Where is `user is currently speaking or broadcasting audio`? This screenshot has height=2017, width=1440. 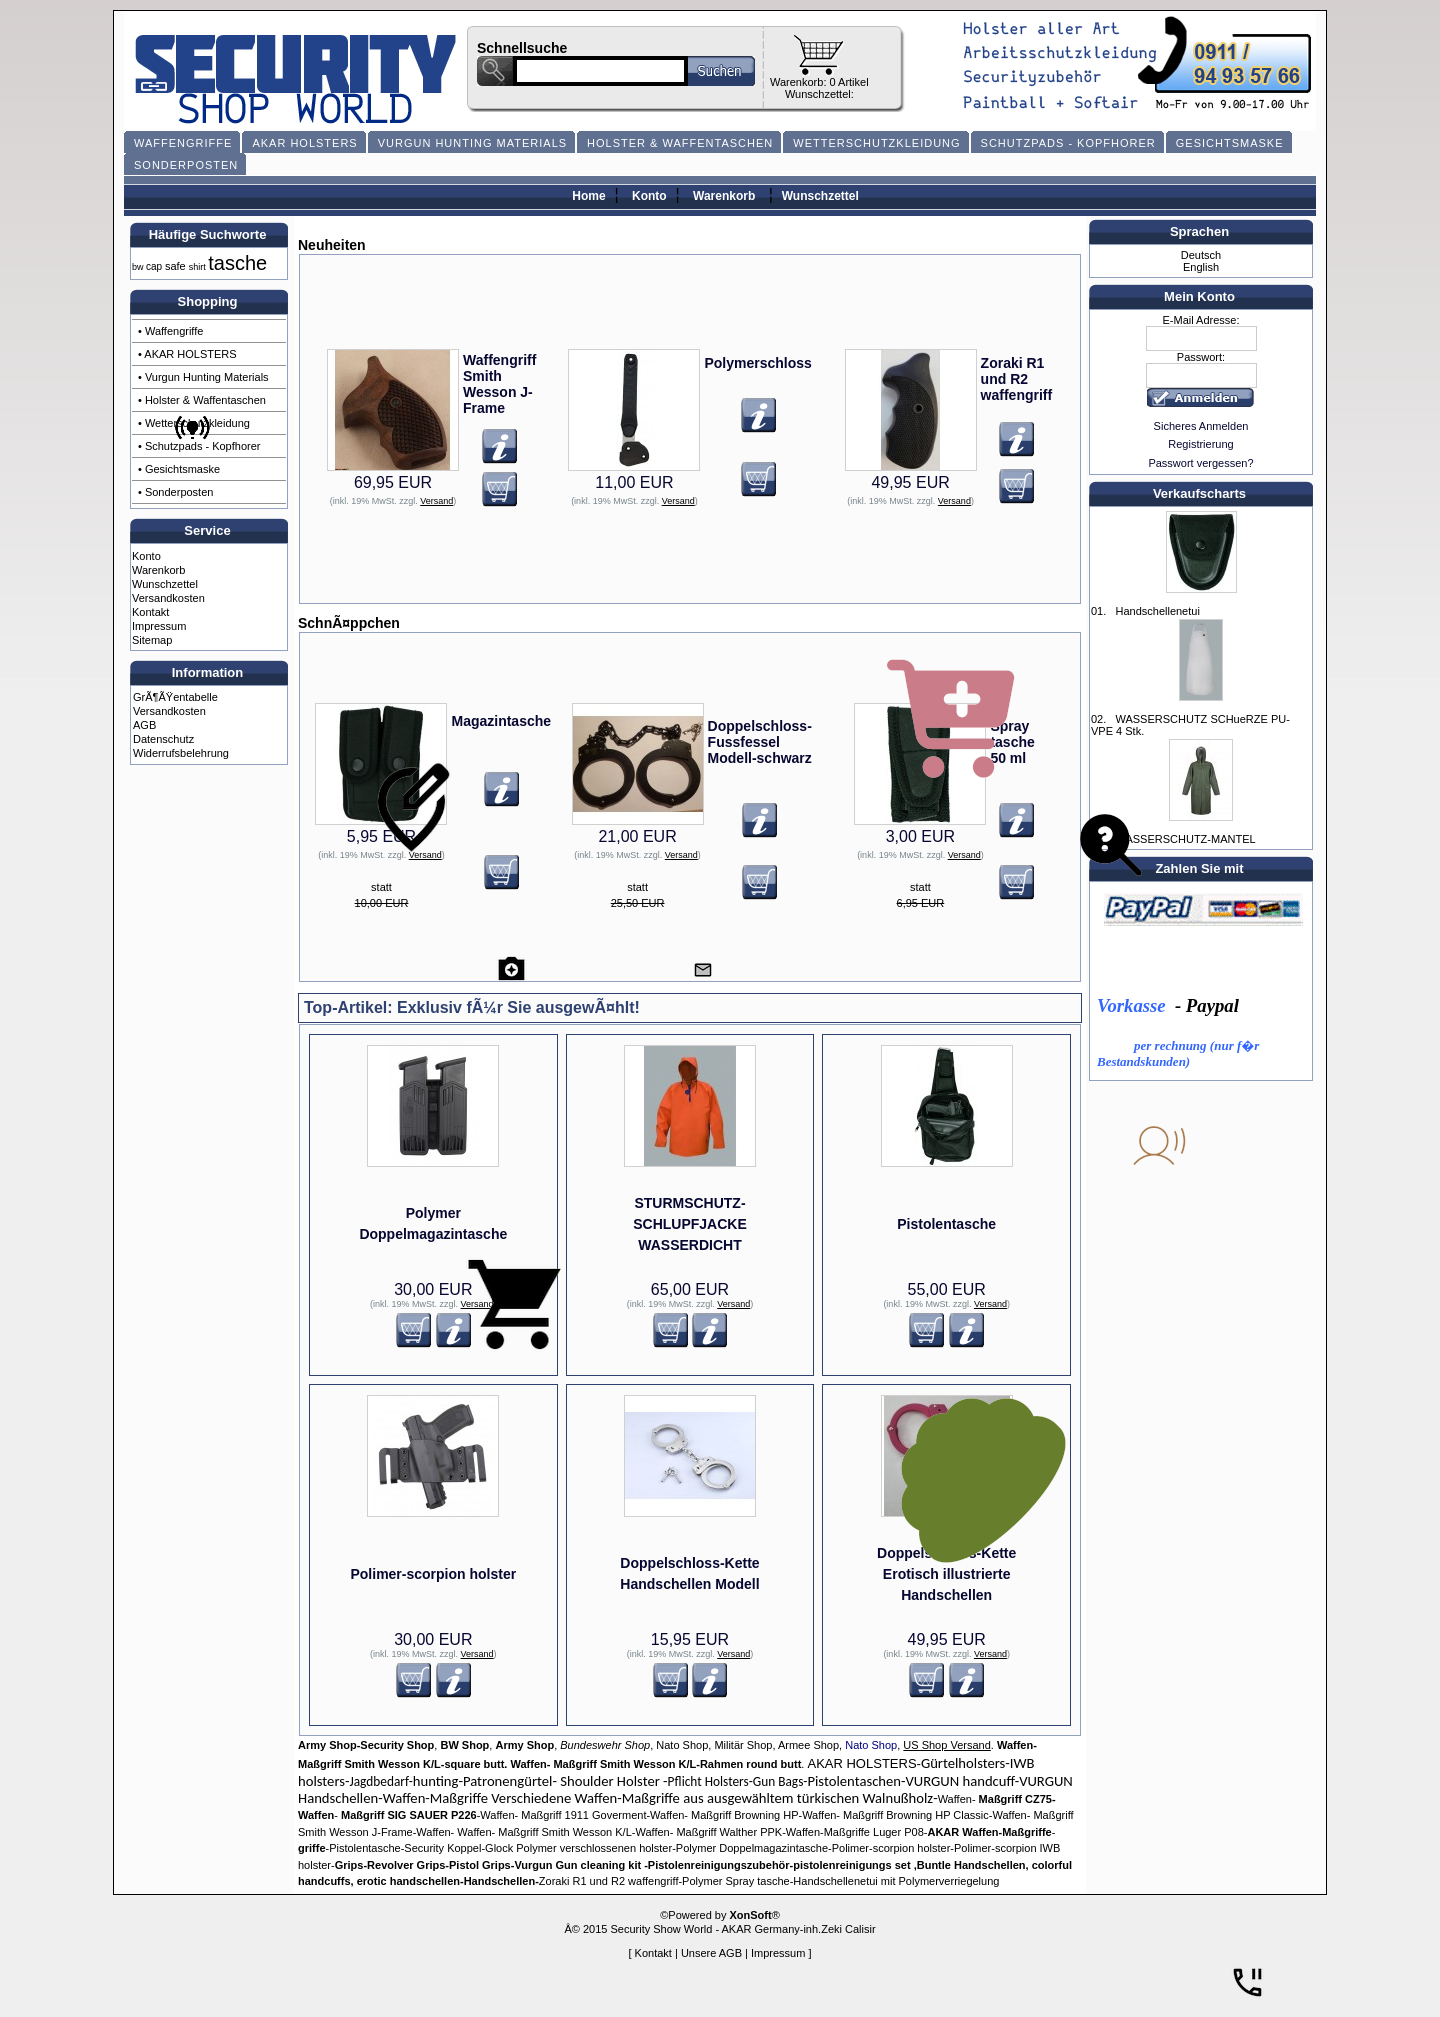
user is currently speaking or broadcasting audio is located at coordinates (1158, 1145).